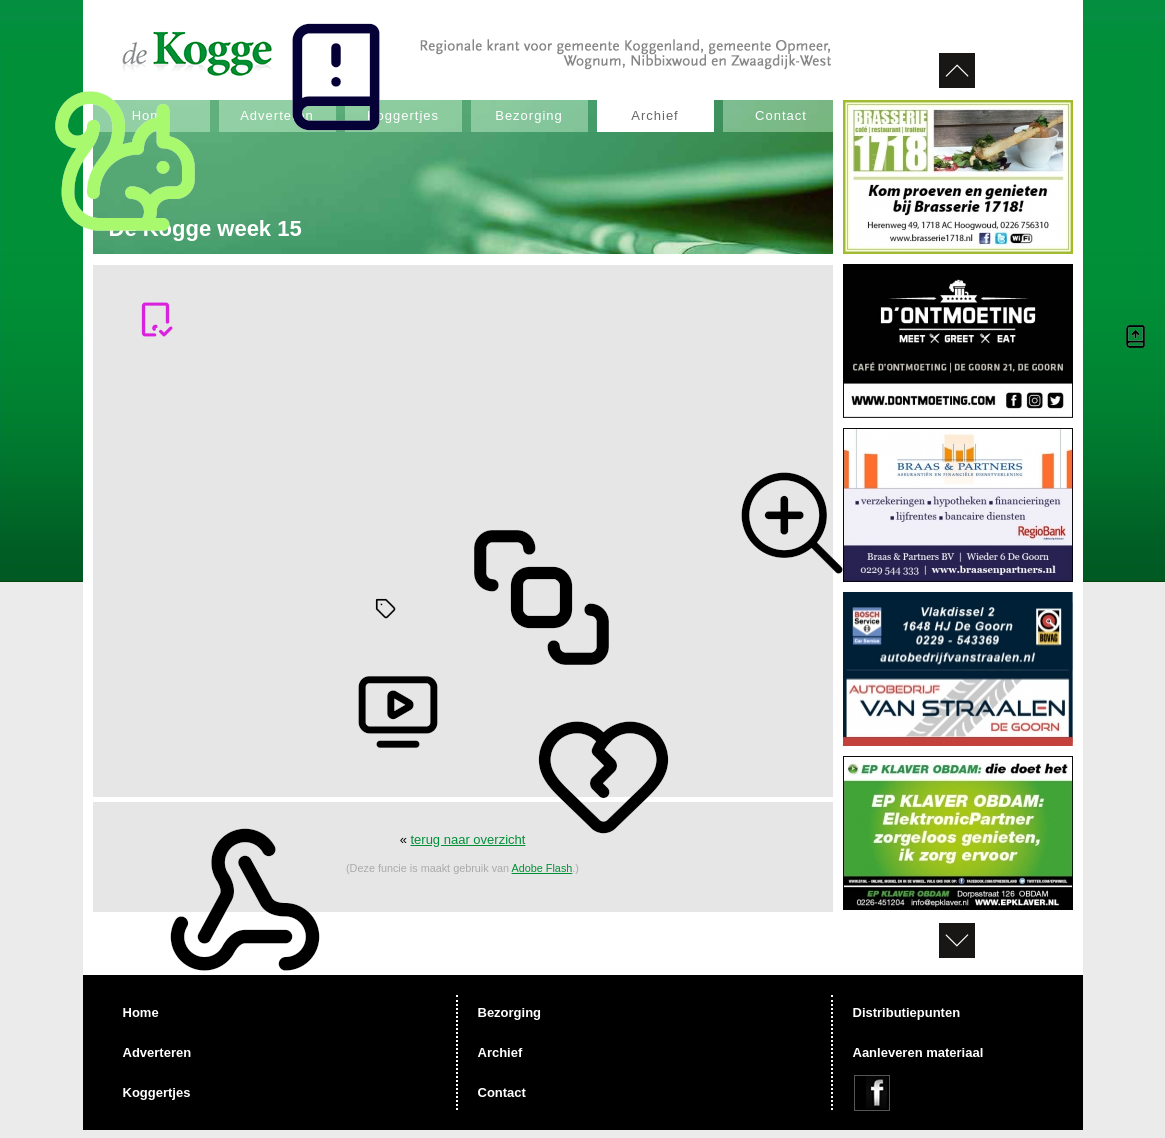  Describe the element at coordinates (125, 161) in the screenshot. I see `access nature or wildlife-related content` at that location.